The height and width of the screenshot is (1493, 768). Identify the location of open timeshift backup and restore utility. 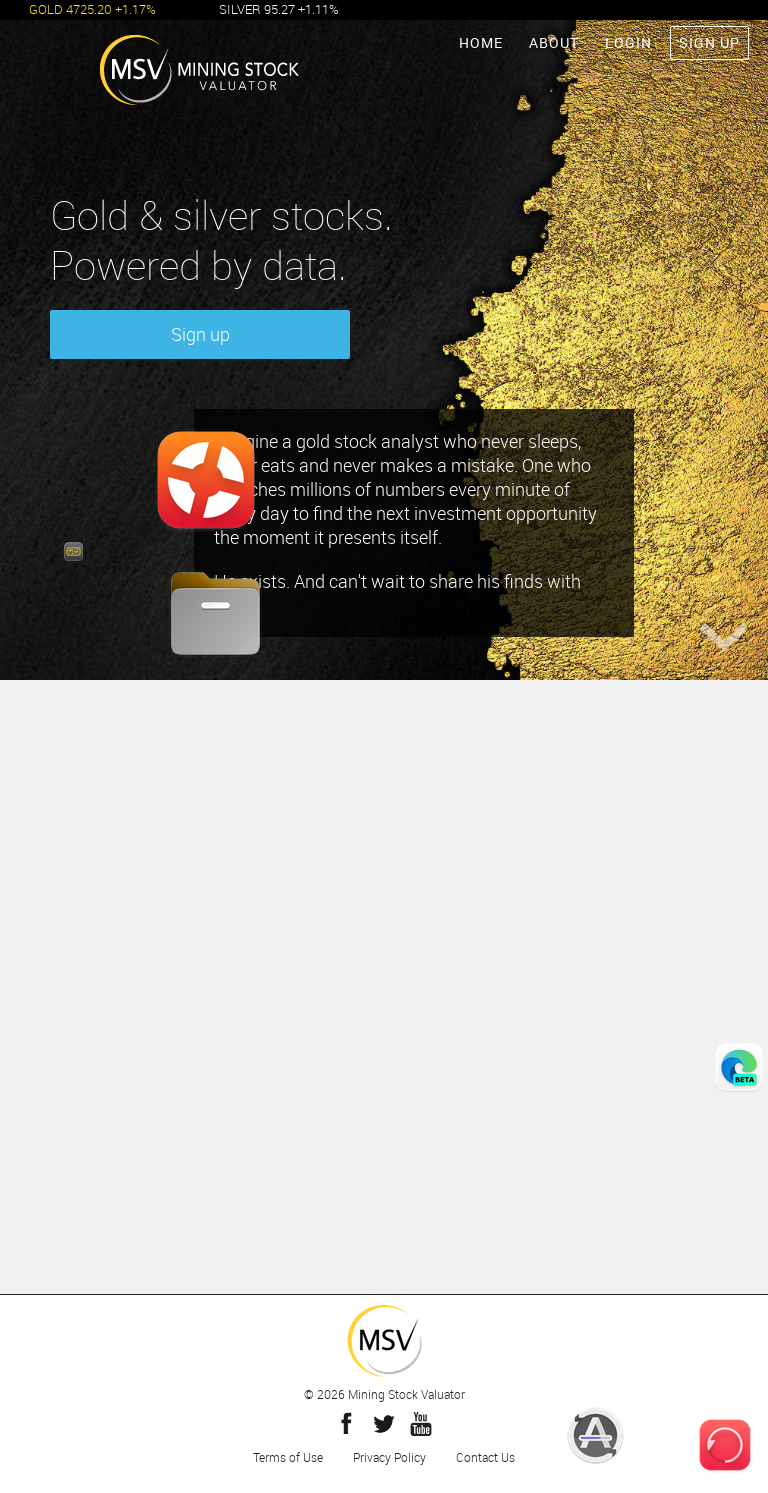
(725, 1445).